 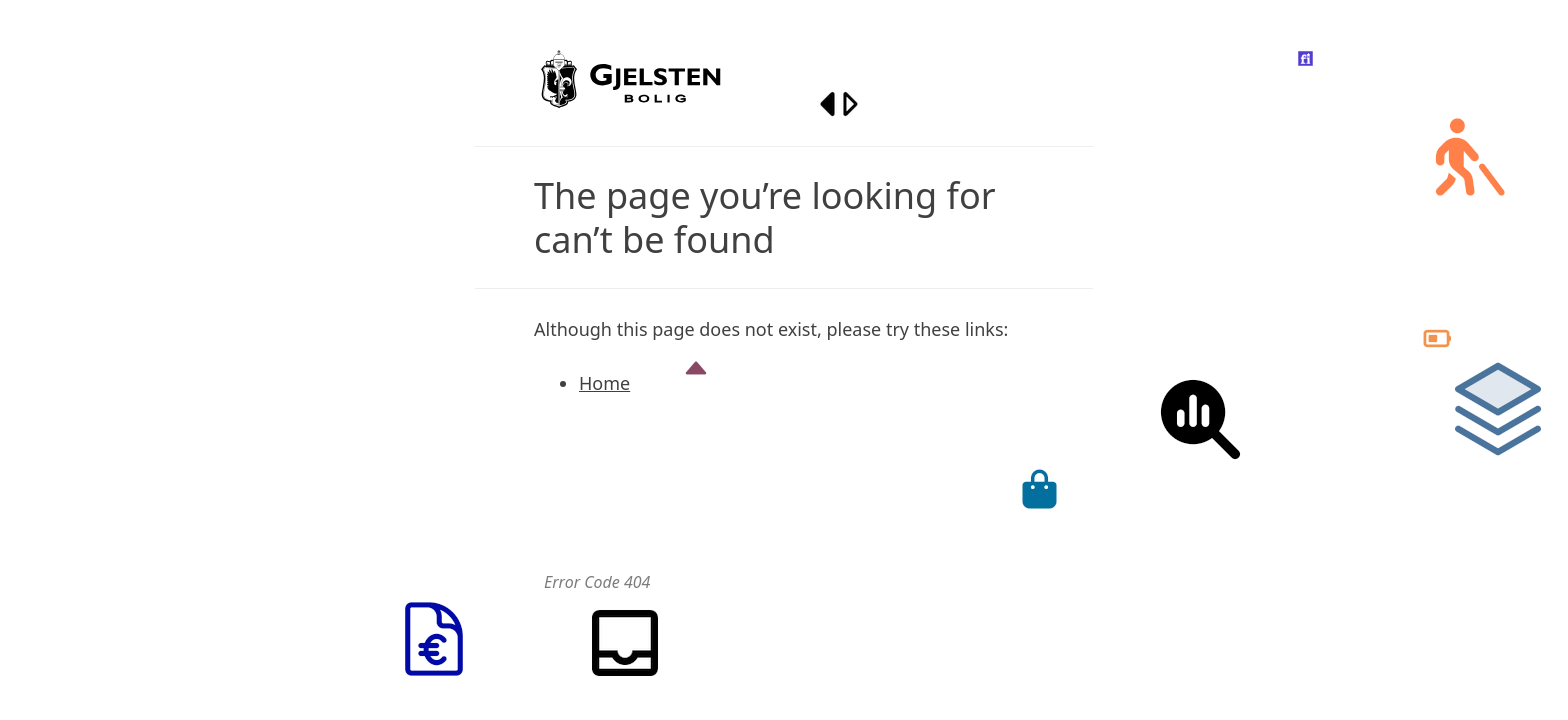 I want to click on indicates accessibility features are available, so click(x=1466, y=157).